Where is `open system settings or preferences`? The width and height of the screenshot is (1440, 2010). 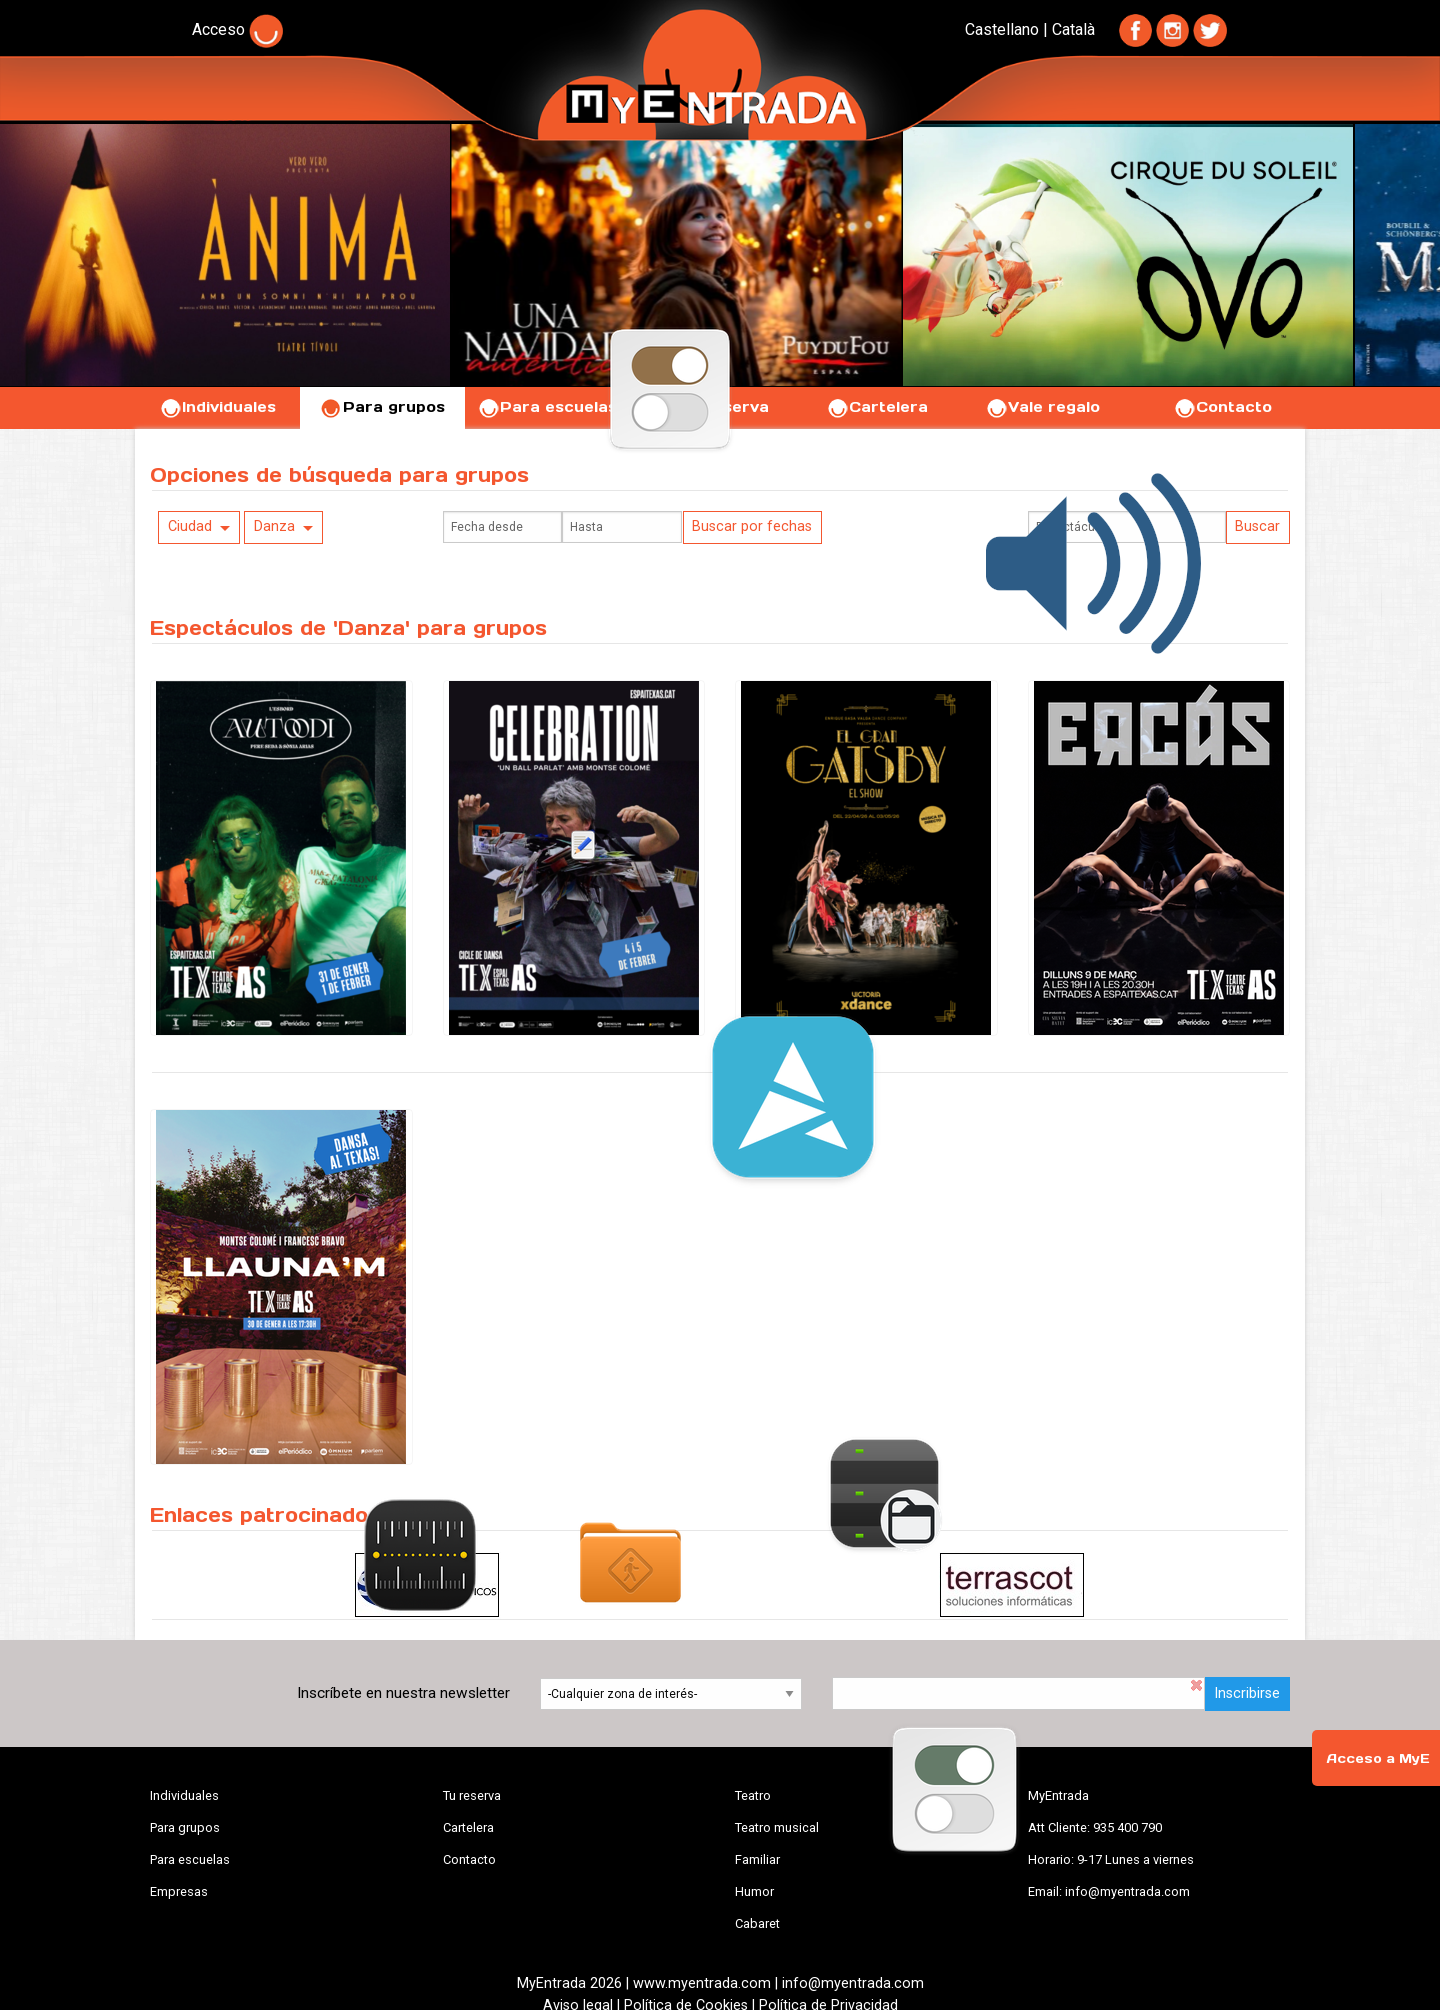 open system settings or preferences is located at coordinates (954, 1789).